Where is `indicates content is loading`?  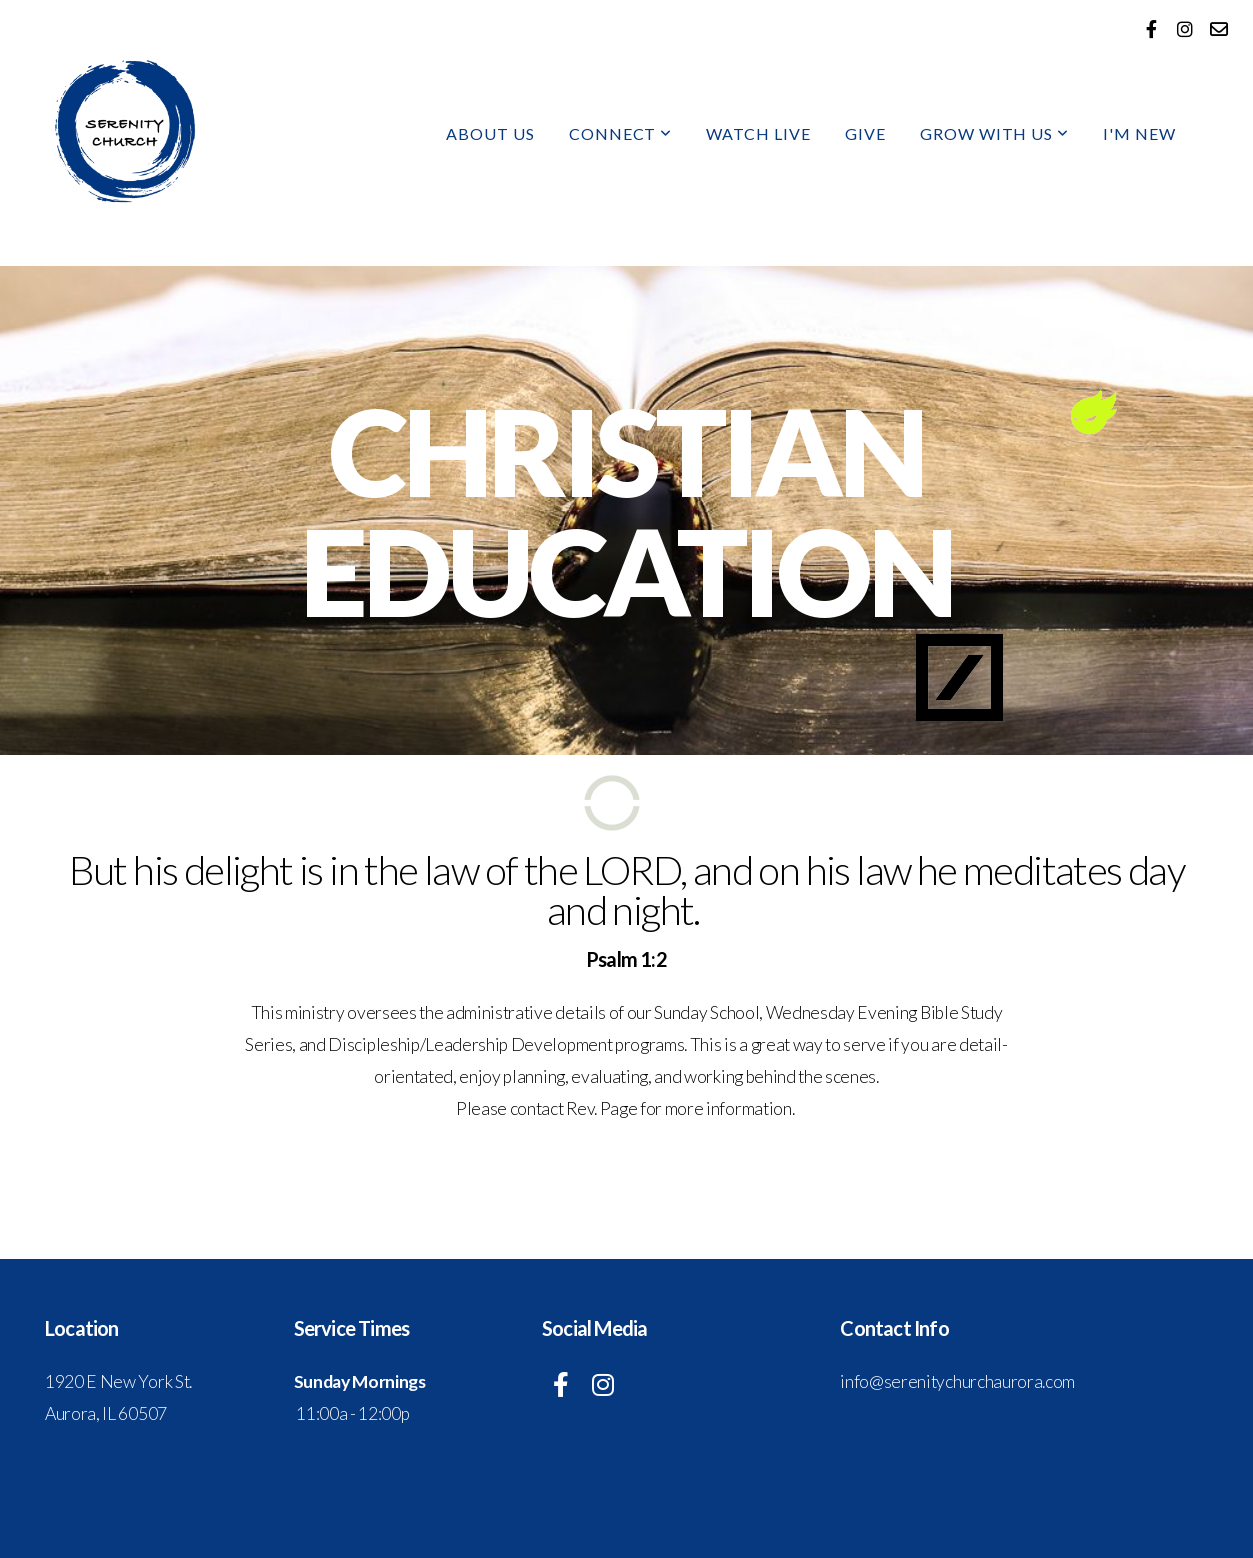
indicates content is loading is located at coordinates (612, 803).